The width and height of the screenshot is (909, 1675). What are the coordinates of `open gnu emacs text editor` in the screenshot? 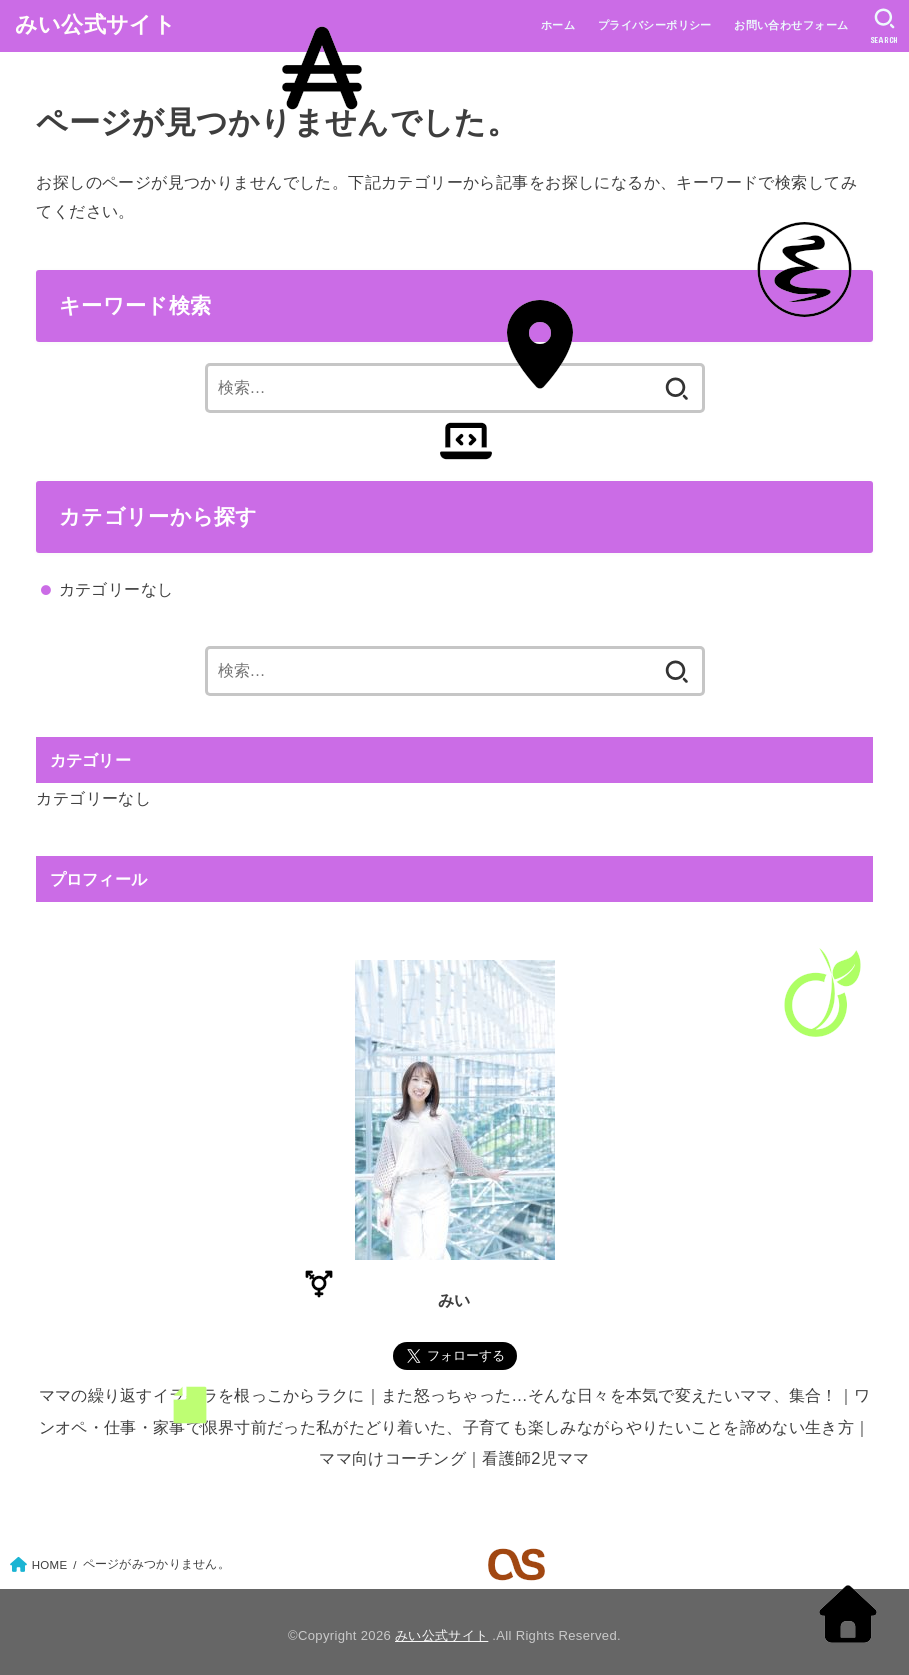 It's located at (804, 269).